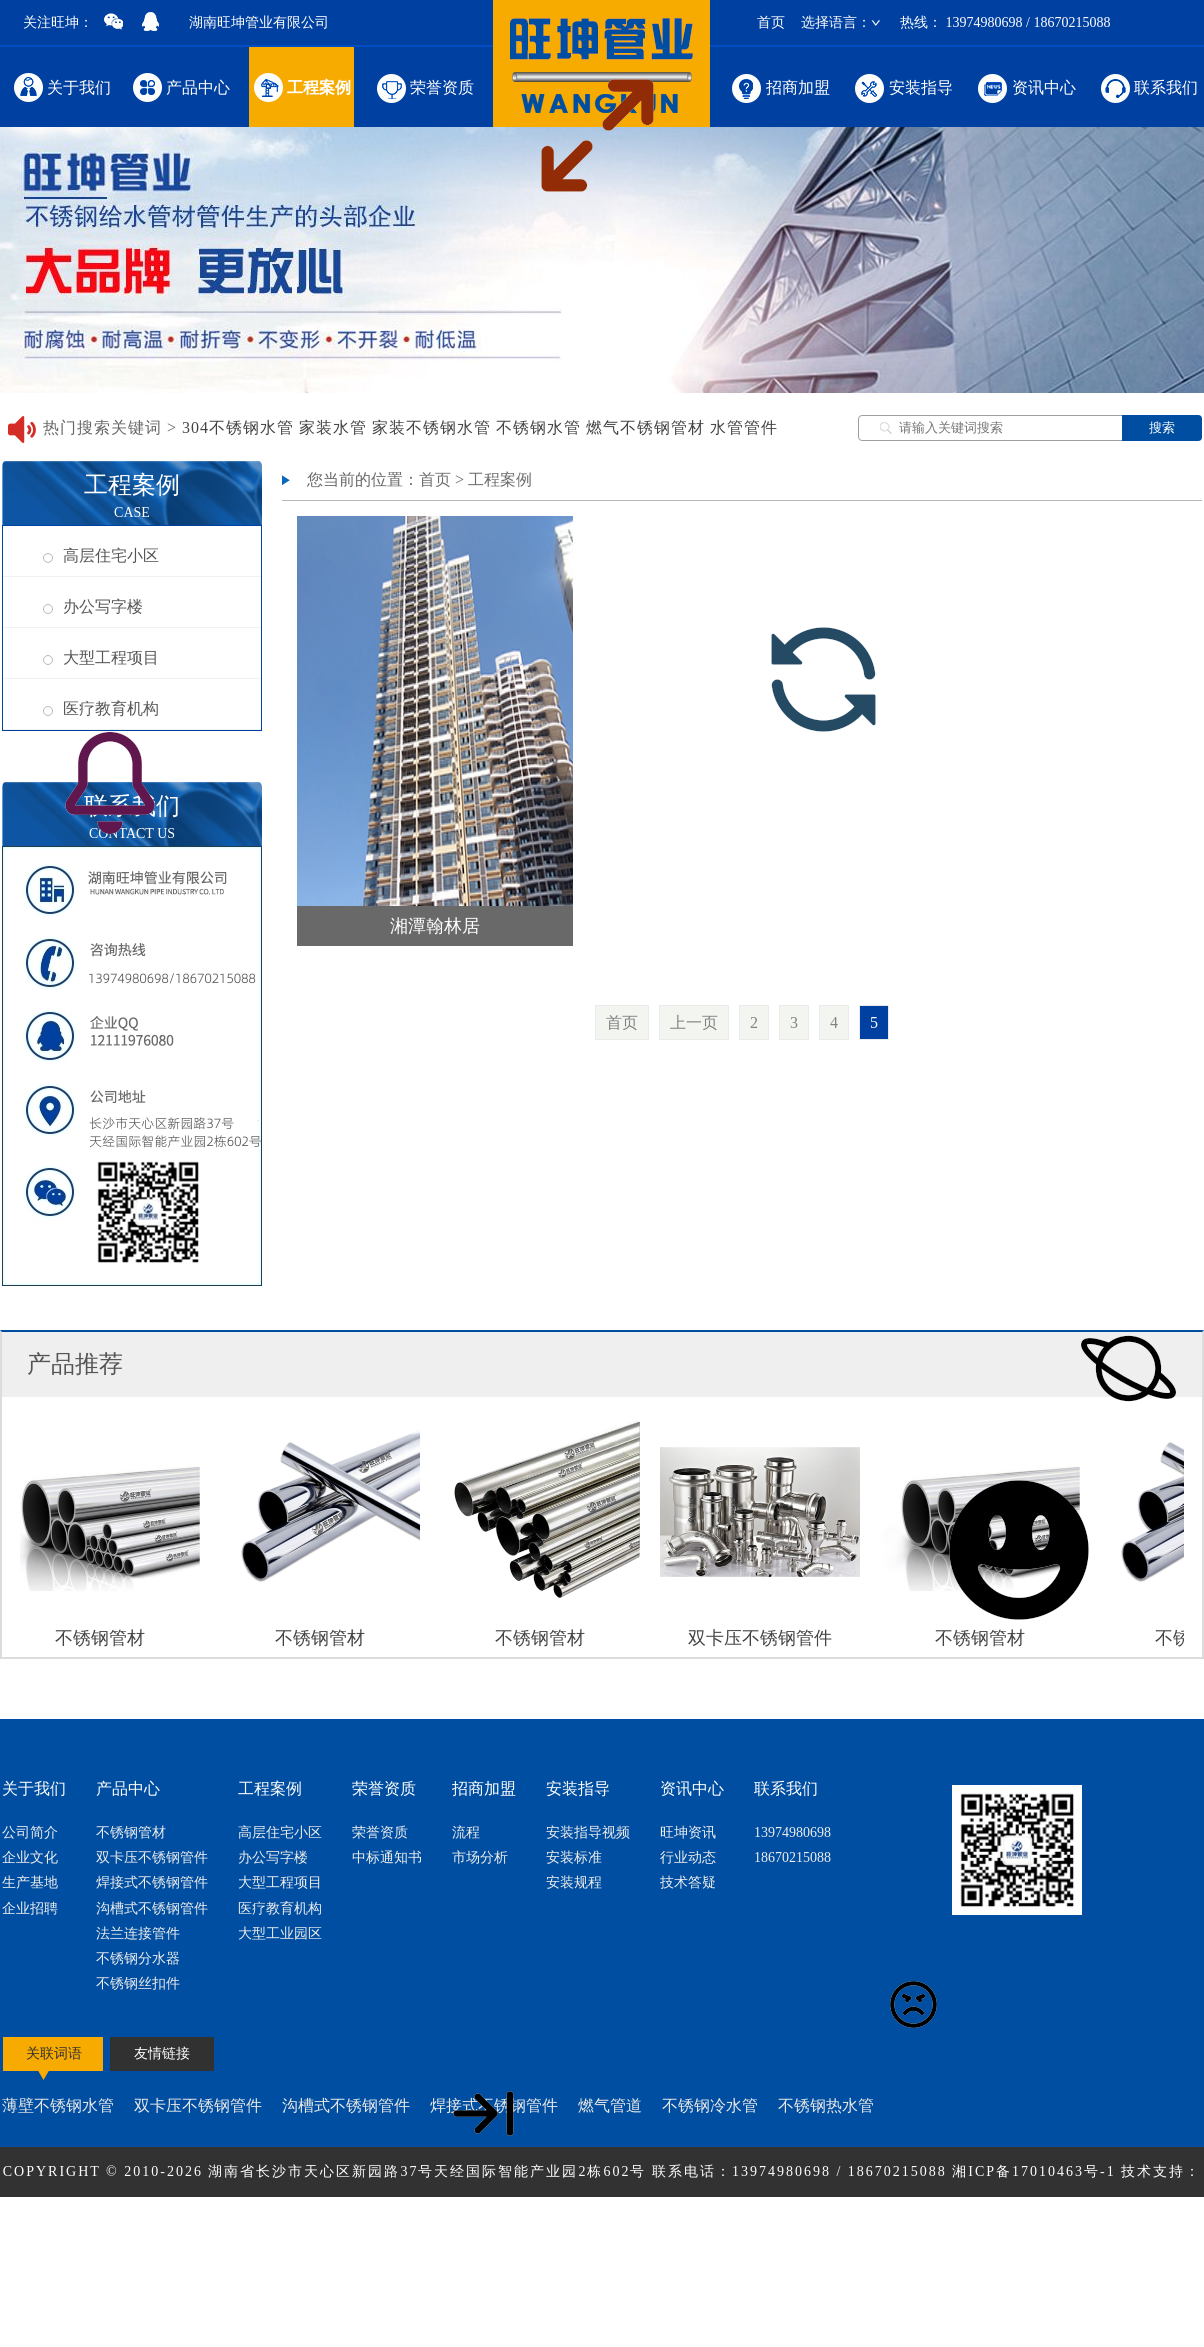 The image size is (1204, 2347). Describe the element at coordinates (913, 2004) in the screenshot. I see `react with anger to a post or message` at that location.